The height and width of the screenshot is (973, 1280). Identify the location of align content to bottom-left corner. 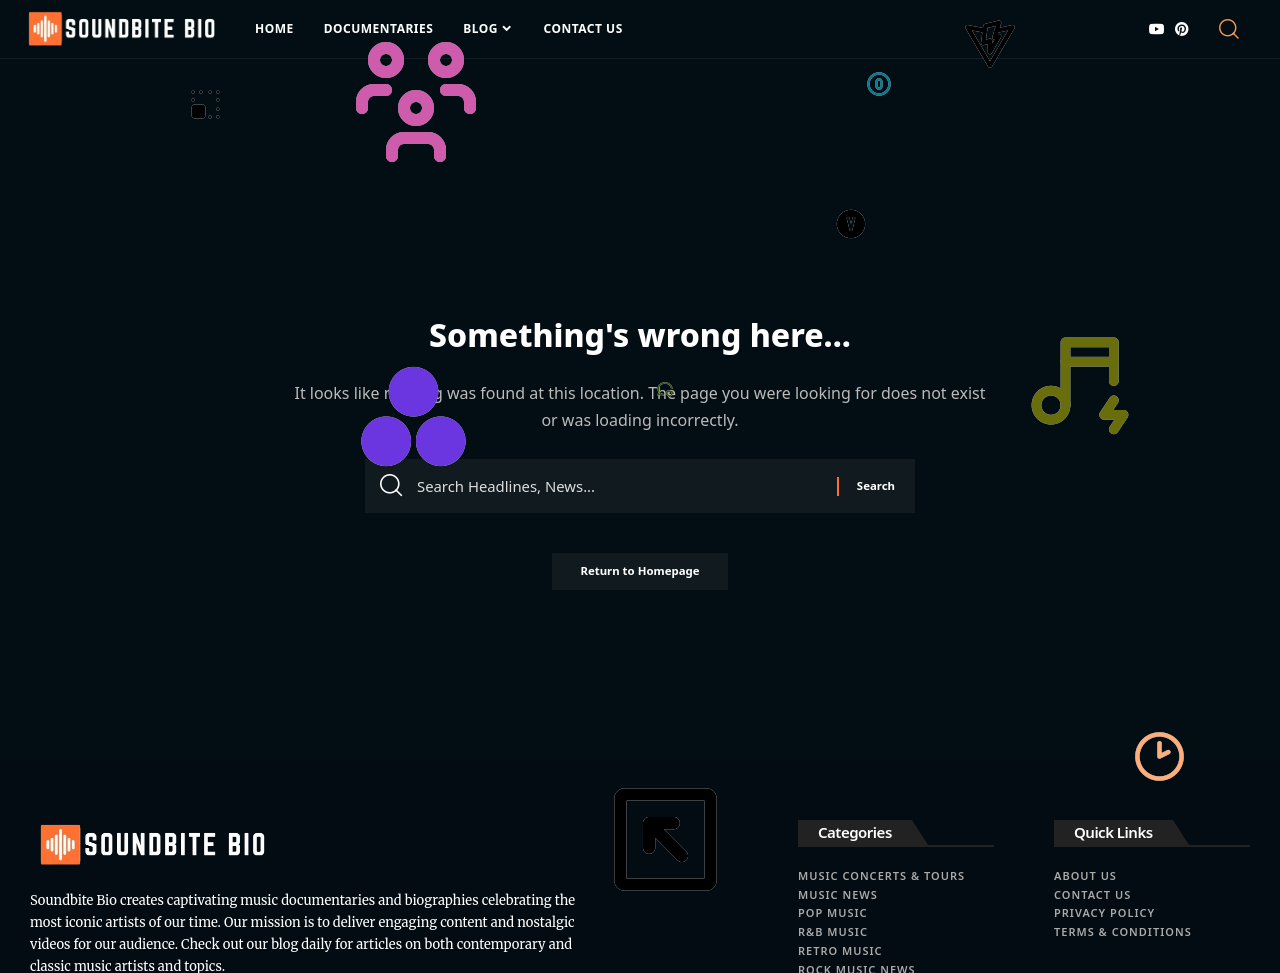
(205, 104).